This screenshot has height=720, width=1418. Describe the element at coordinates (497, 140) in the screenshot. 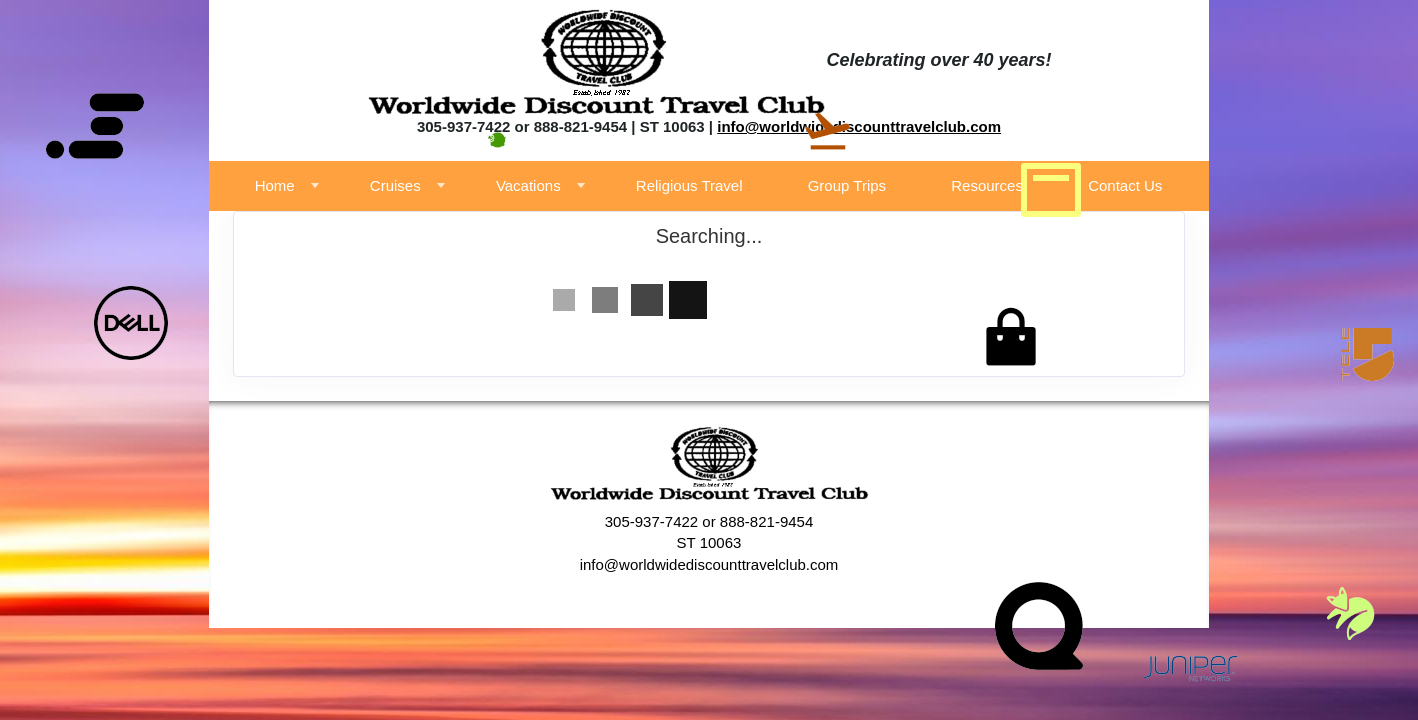

I see `open the Plurk social networking app` at that location.